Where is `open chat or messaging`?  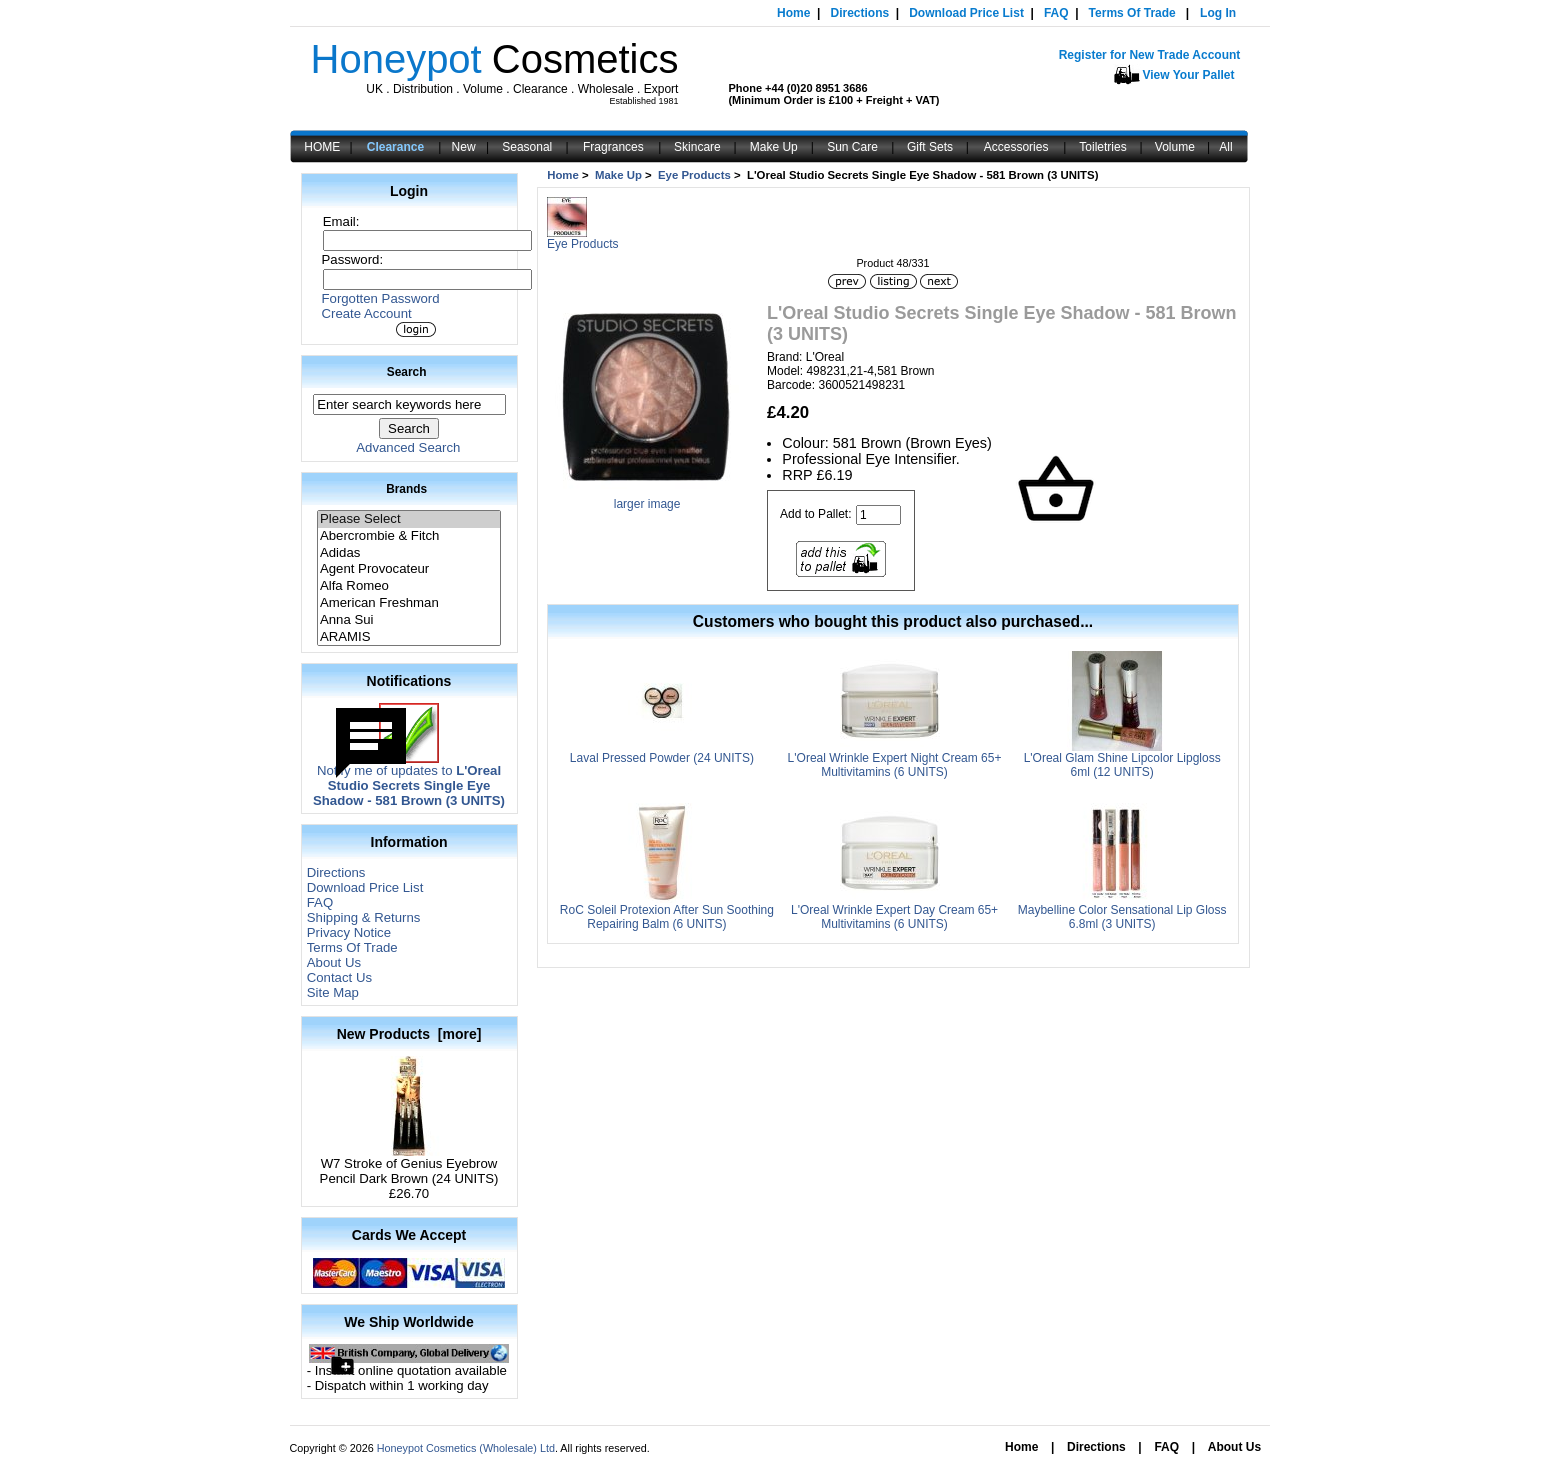 open chat or messaging is located at coordinates (371, 743).